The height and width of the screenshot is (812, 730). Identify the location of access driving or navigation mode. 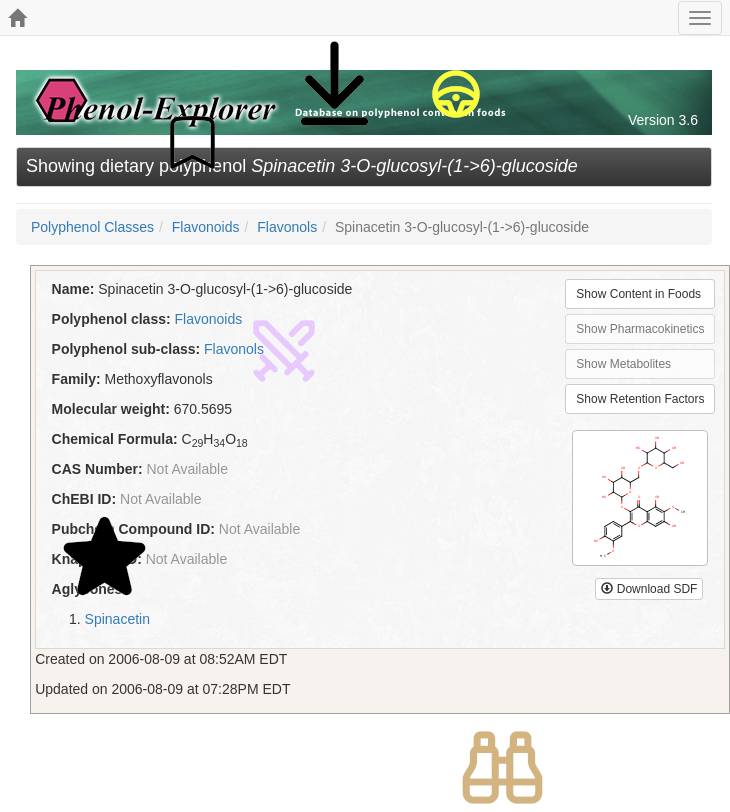
(456, 94).